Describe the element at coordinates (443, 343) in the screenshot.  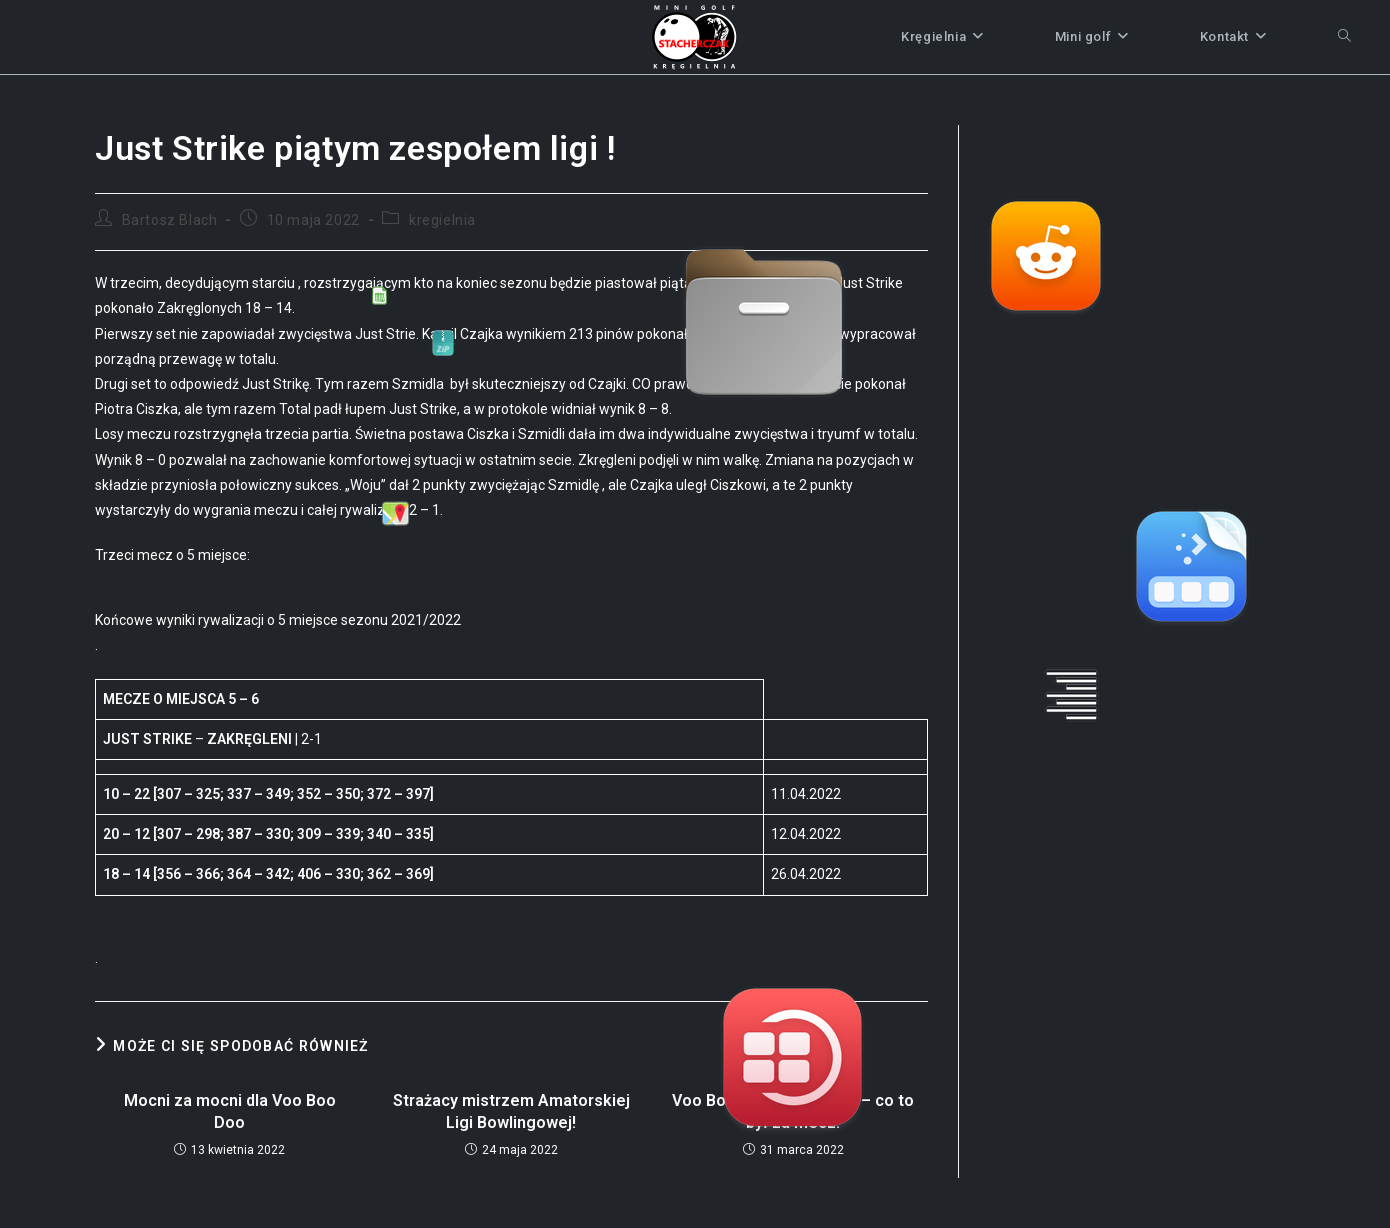
I see `compressed zip archive file` at that location.